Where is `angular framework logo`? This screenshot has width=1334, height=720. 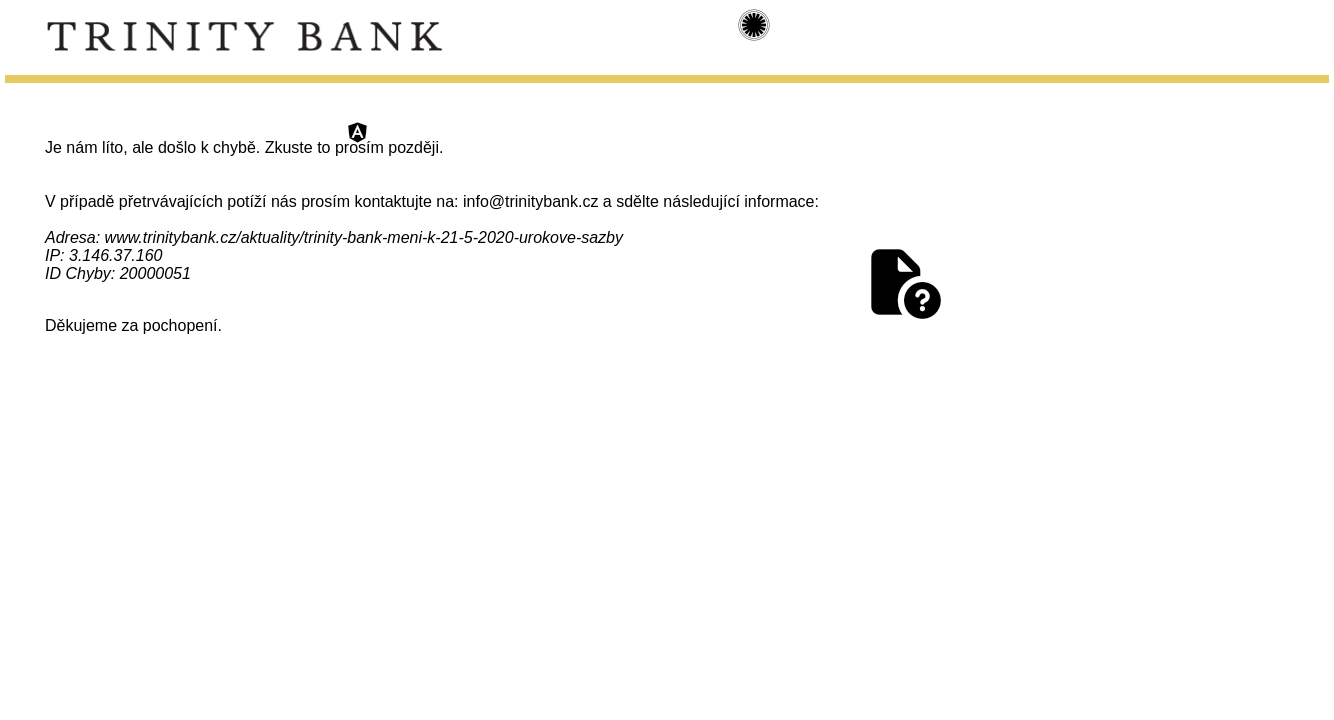
angular framework logo is located at coordinates (357, 132).